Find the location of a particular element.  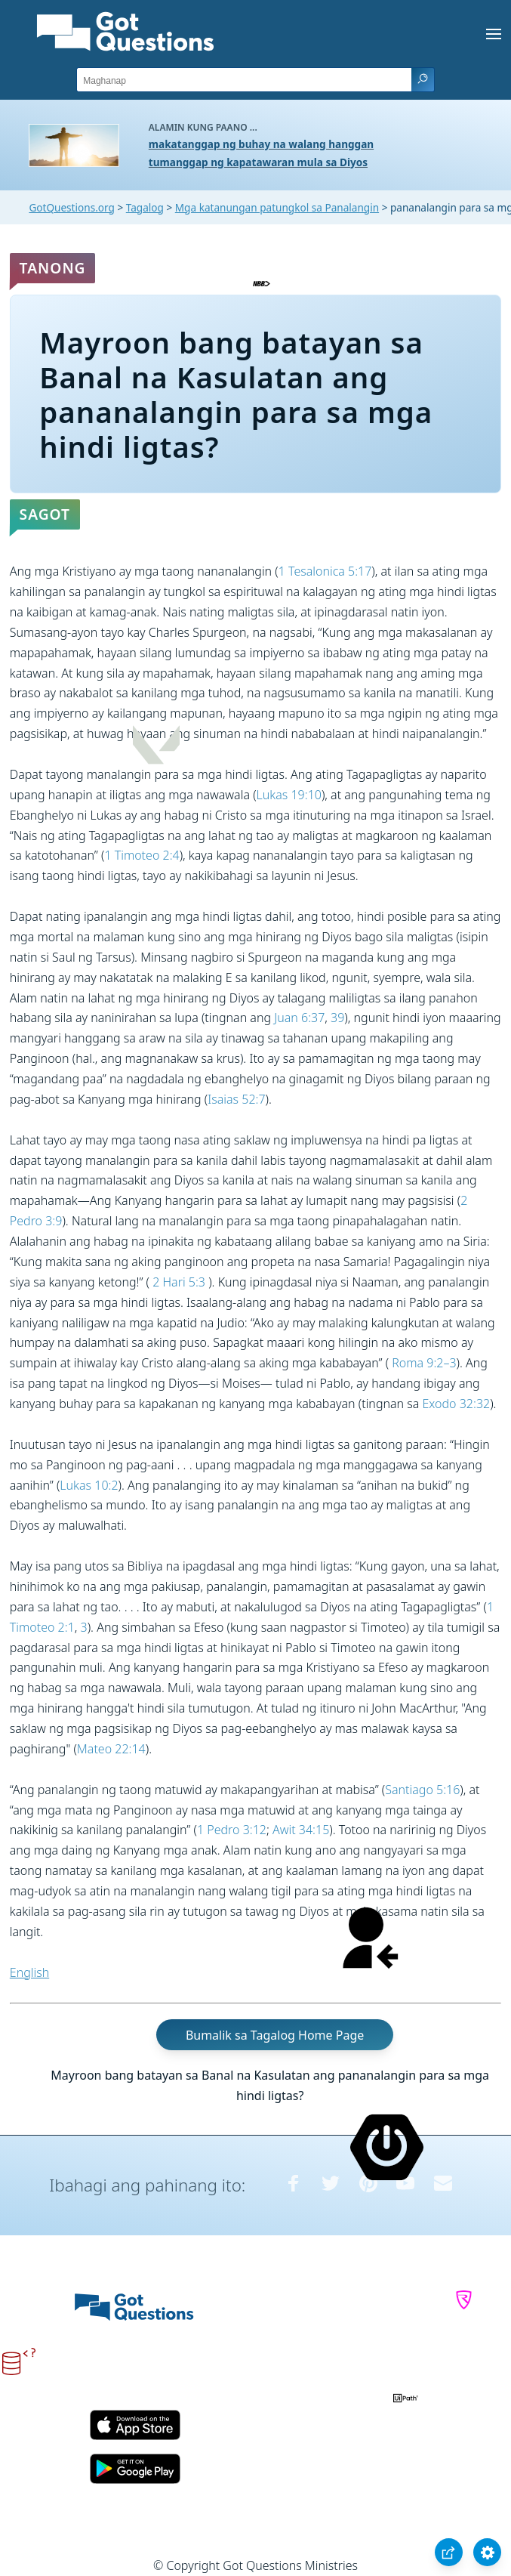

NBB company logo is located at coordinates (261, 283).